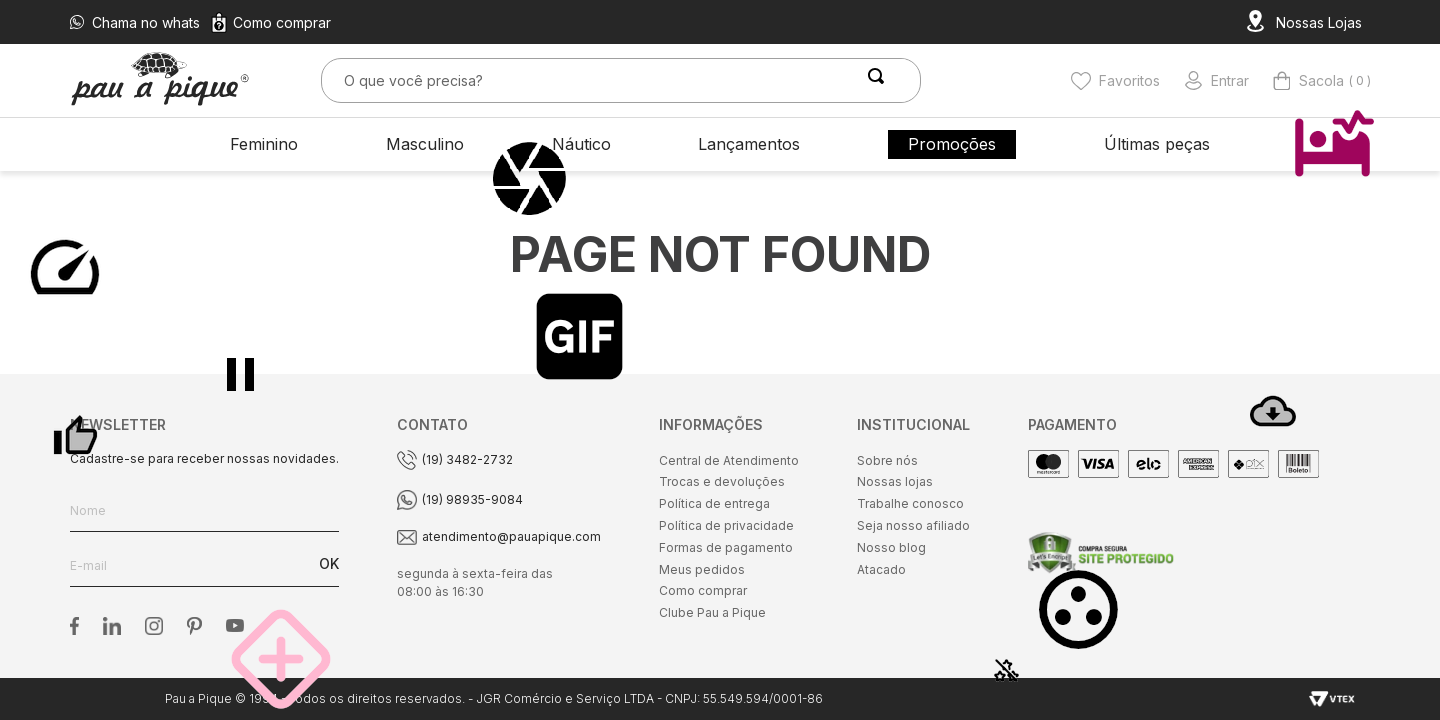  Describe the element at coordinates (1273, 411) in the screenshot. I see `download file from cloud storage` at that location.